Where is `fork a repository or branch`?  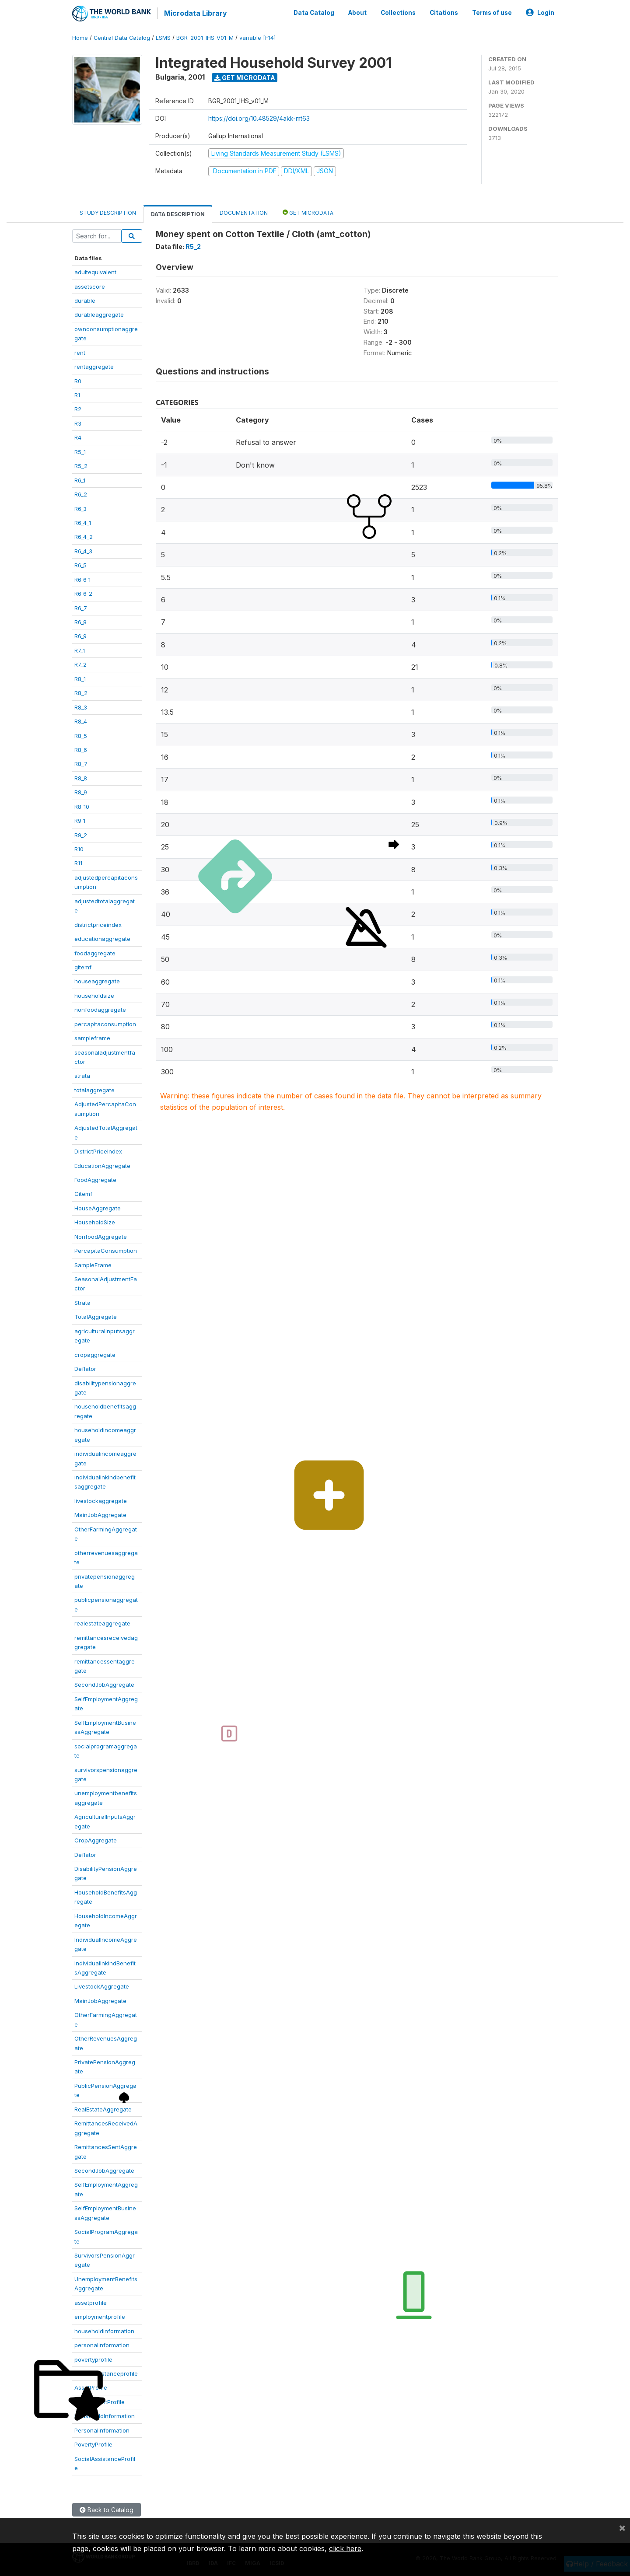
fork a repository or branch is located at coordinates (369, 517).